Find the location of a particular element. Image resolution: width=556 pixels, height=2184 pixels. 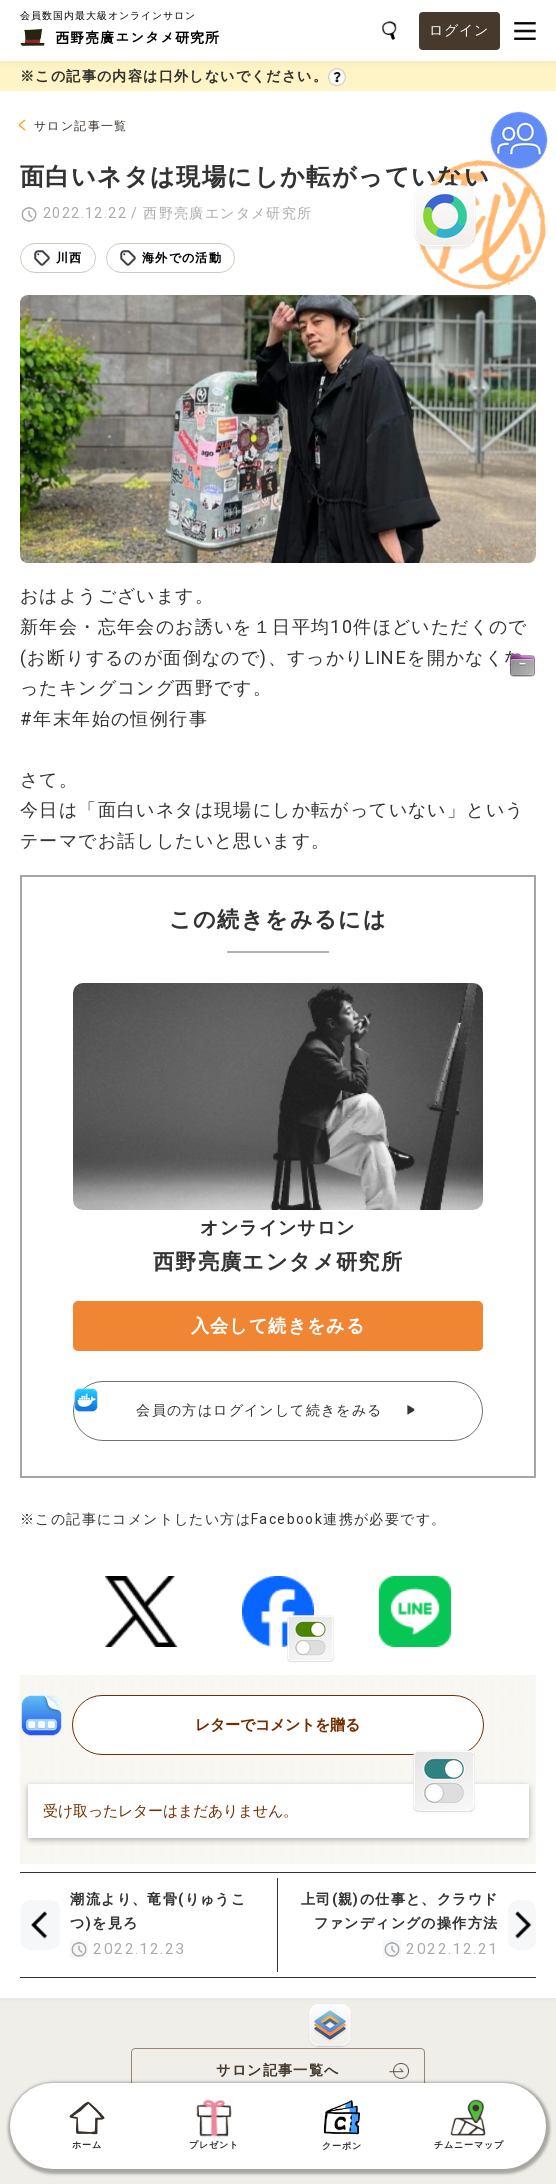

open Docker desktop application is located at coordinates (86, 1400).